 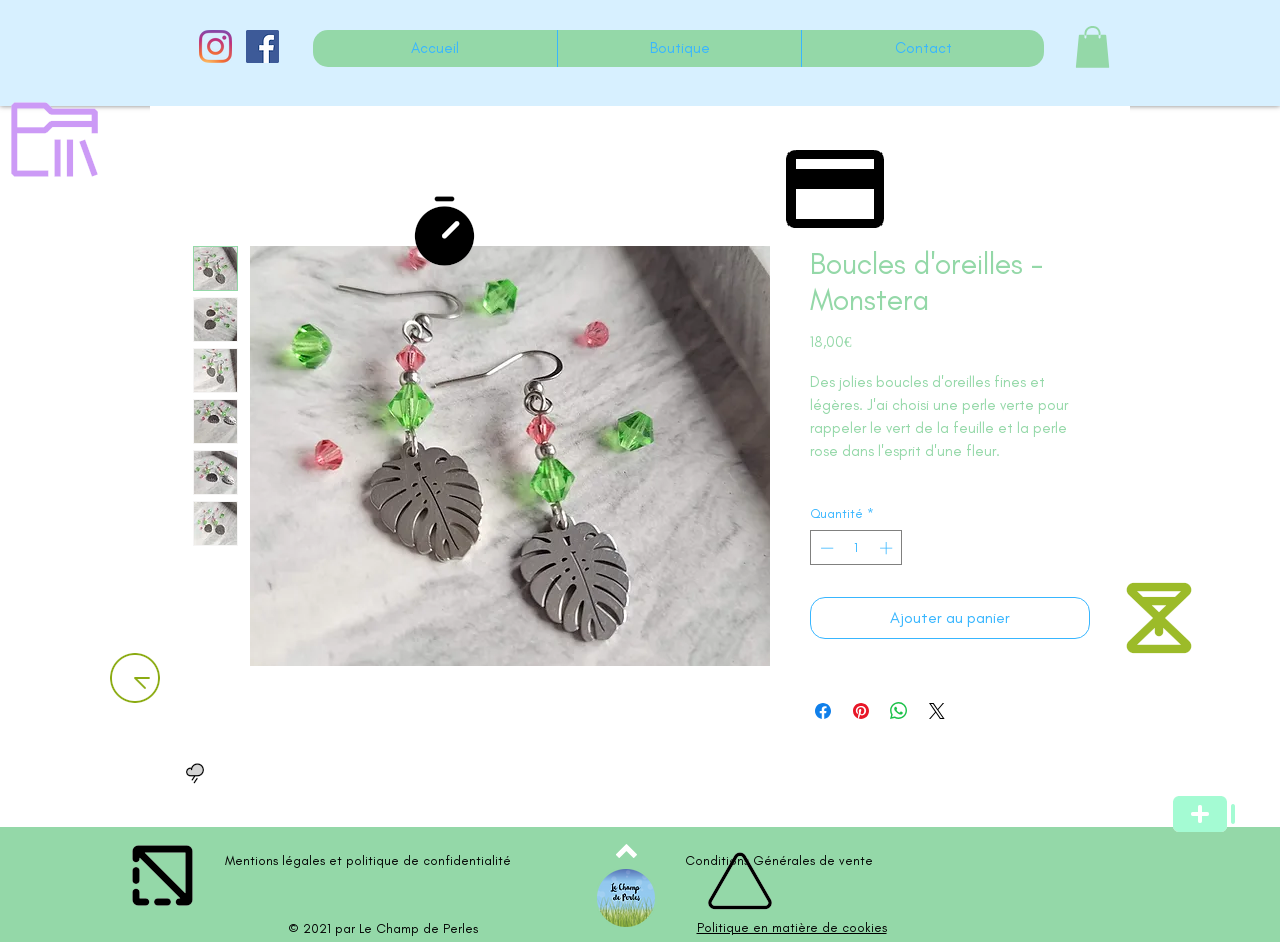 I want to click on invert current selection, so click(x=162, y=875).